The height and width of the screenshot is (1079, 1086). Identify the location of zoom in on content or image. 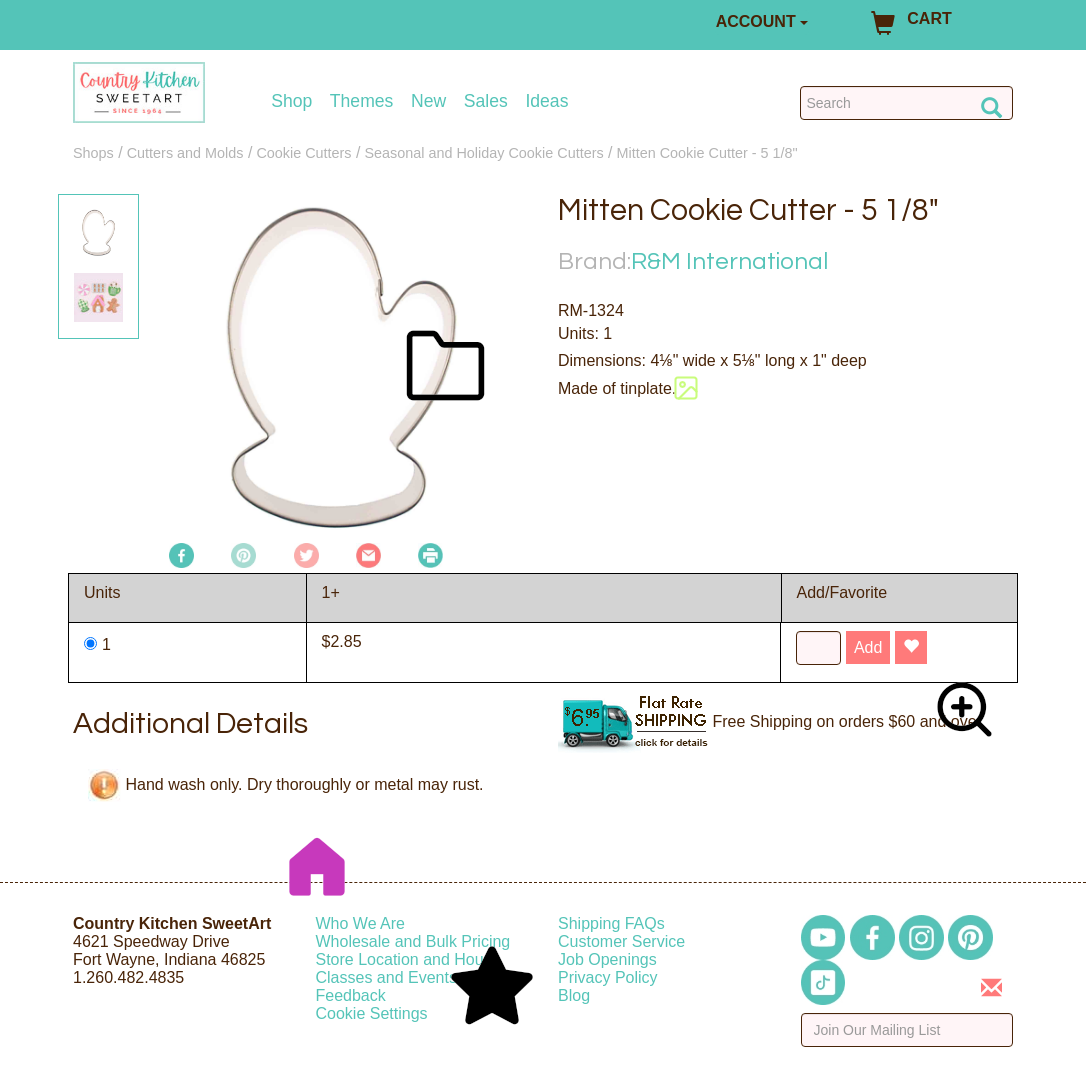
(964, 709).